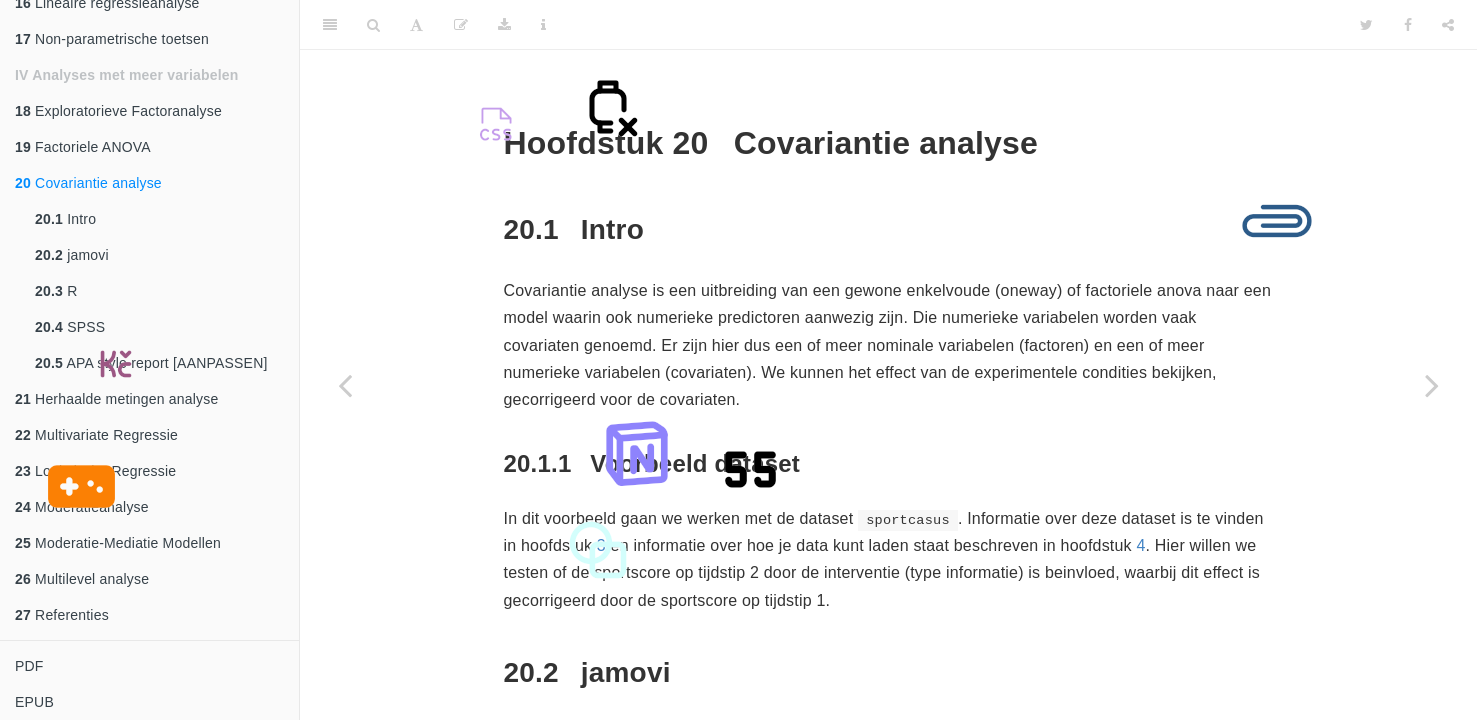  What do you see at coordinates (1277, 221) in the screenshot?
I see `attach a file to your message` at bounding box center [1277, 221].